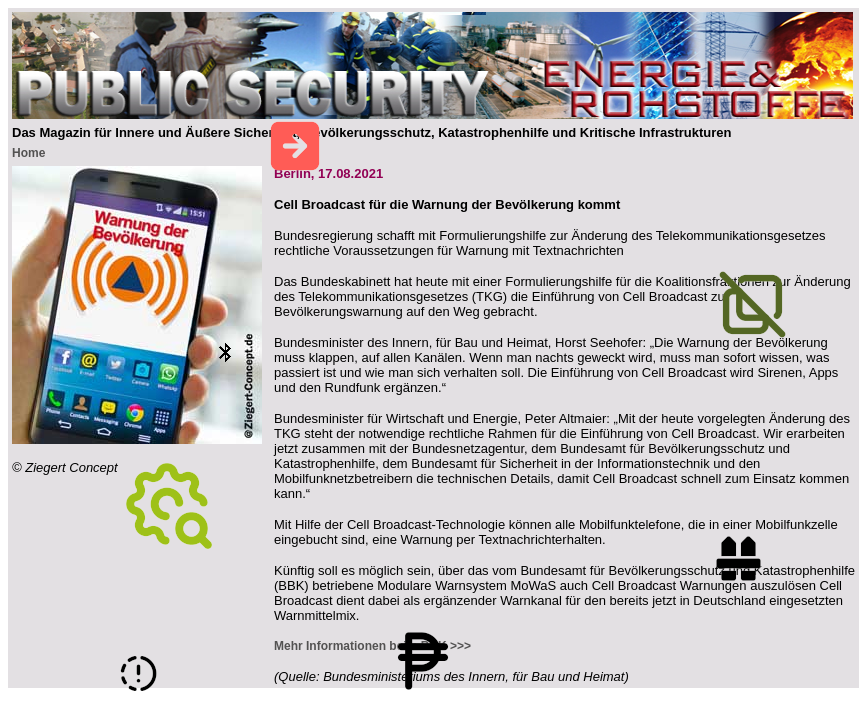 Image resolution: width=859 pixels, height=720 pixels. What do you see at coordinates (423, 661) in the screenshot?
I see `indicates price or payment in philippine pesos` at bounding box center [423, 661].